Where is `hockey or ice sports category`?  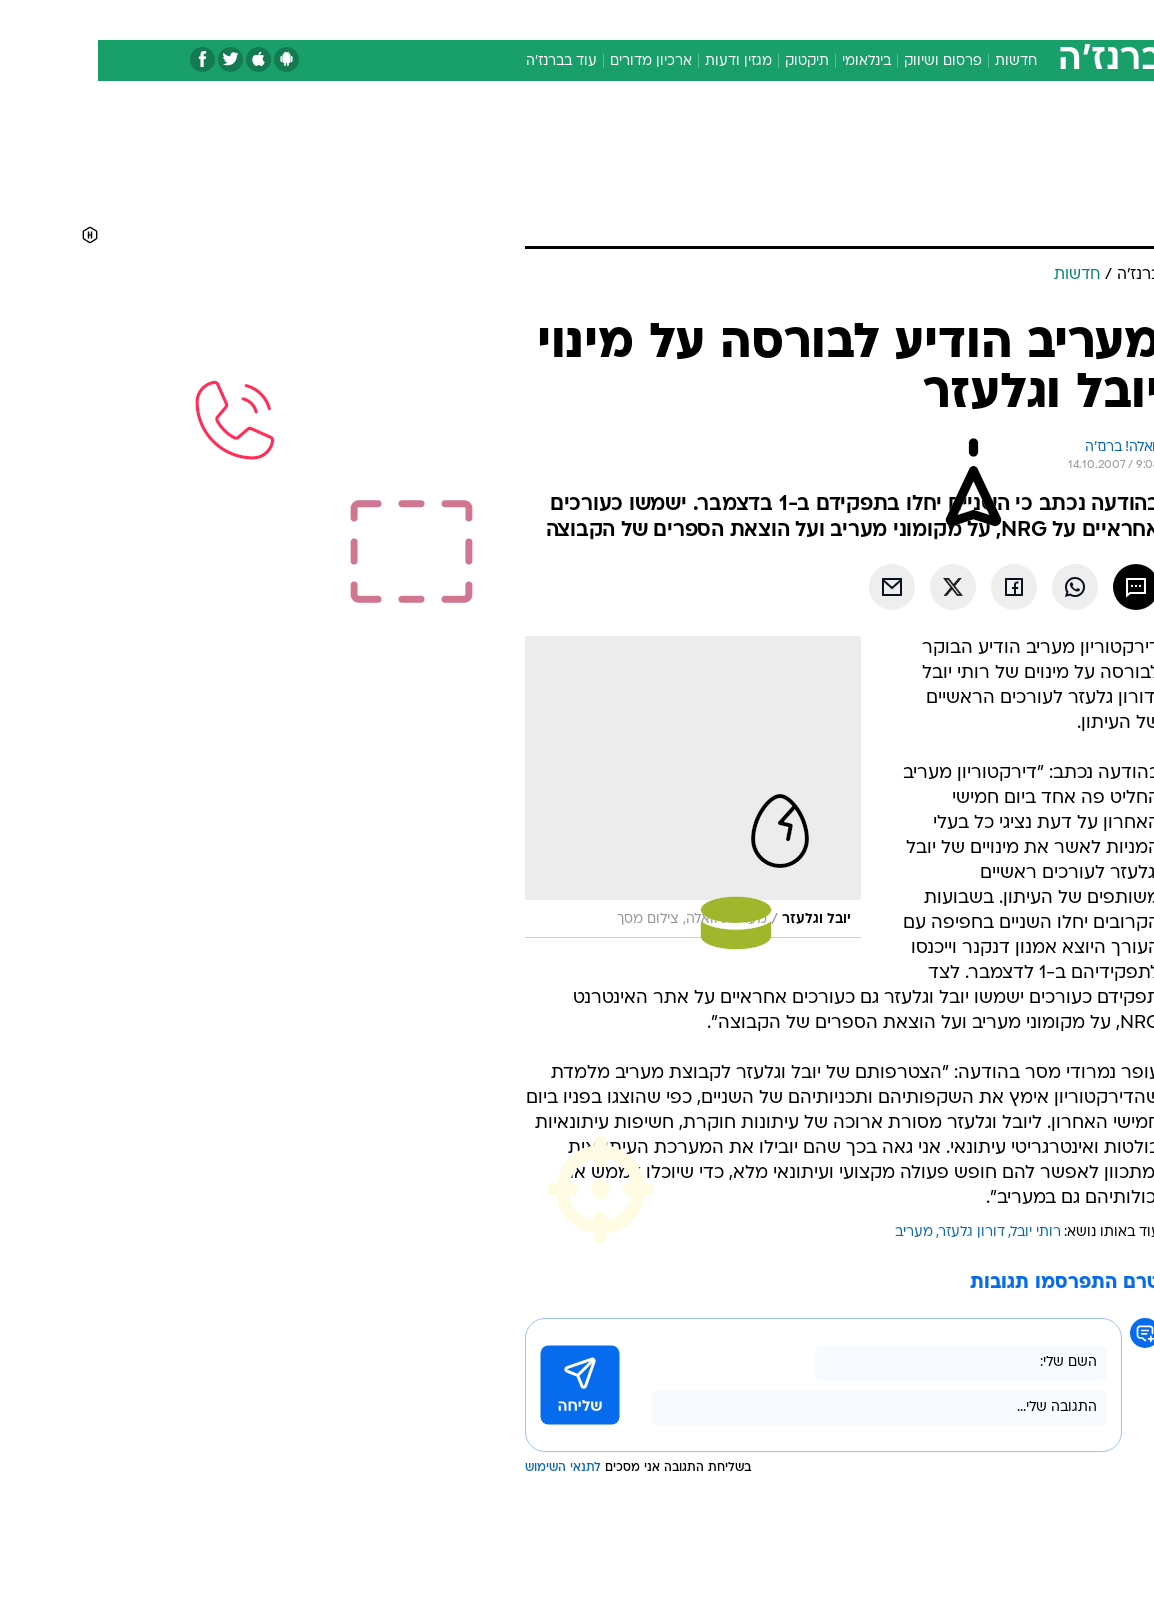
hockey or ice sports category is located at coordinates (736, 923).